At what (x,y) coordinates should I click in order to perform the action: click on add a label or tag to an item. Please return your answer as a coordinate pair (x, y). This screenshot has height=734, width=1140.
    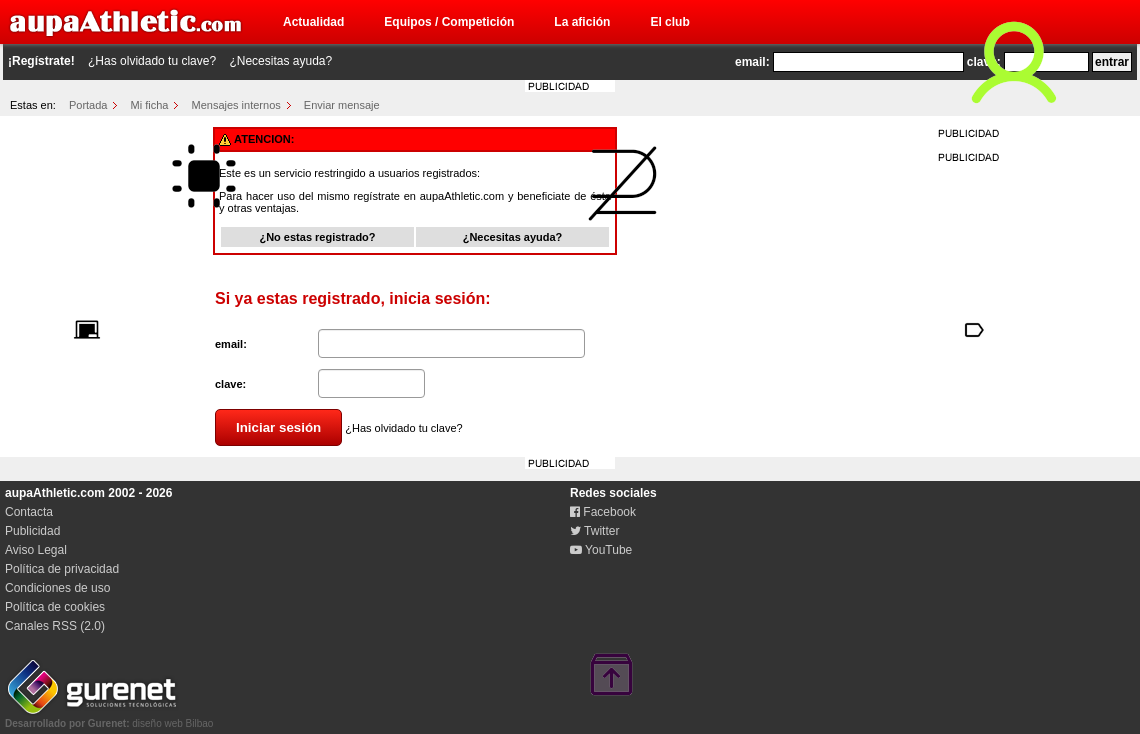
    Looking at the image, I should click on (974, 330).